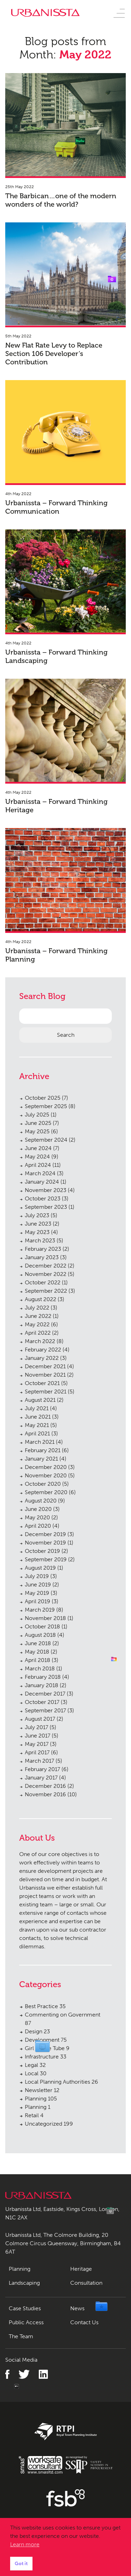 The image size is (131, 2576). What do you see at coordinates (101, 2306) in the screenshot?
I see `access bookmarked or favorite files` at bounding box center [101, 2306].